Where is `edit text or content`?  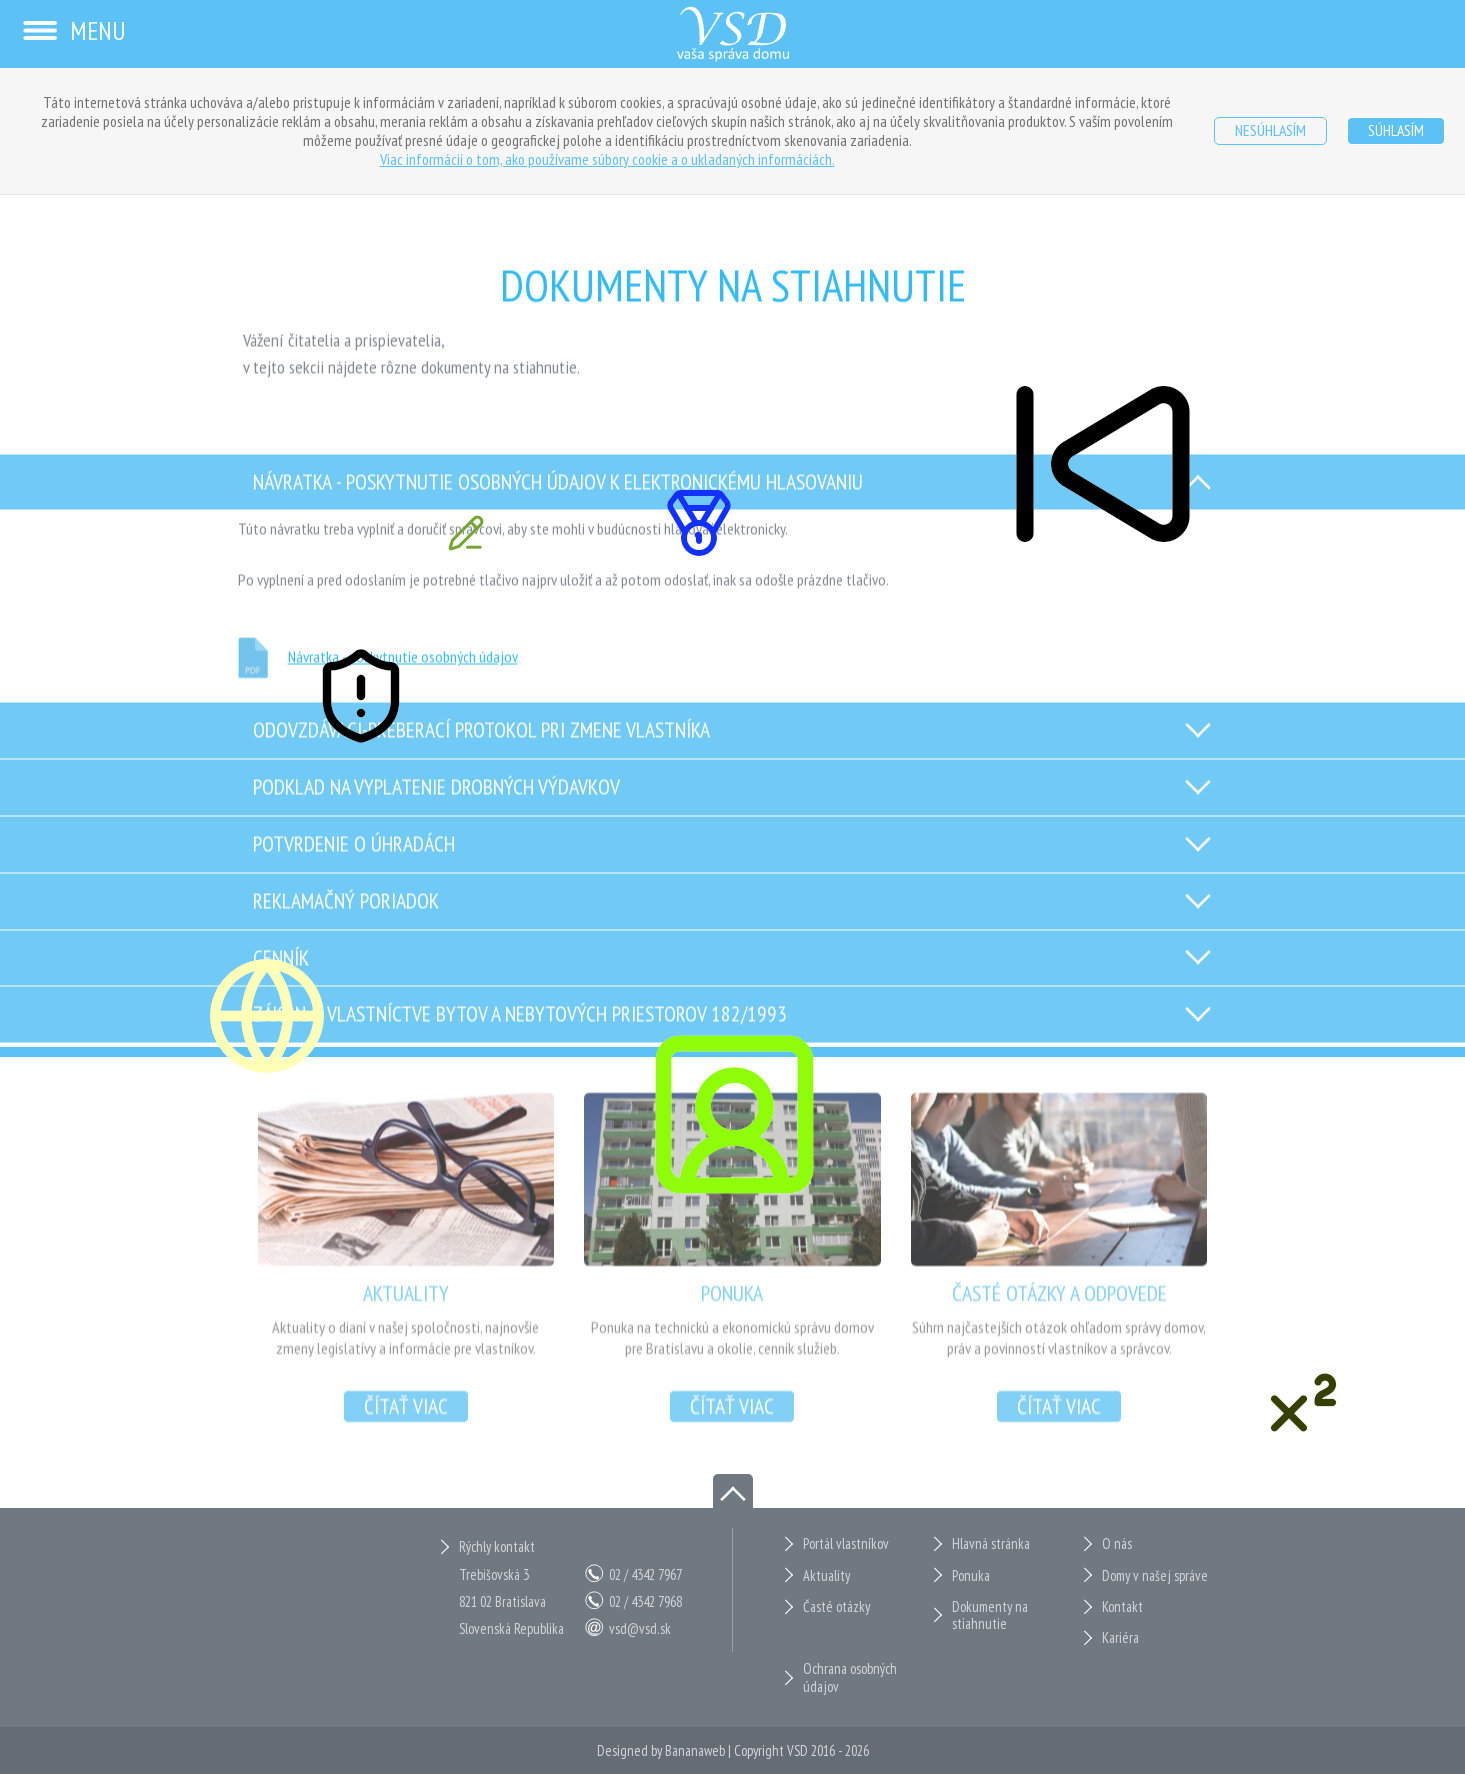
edit text or content is located at coordinates (466, 533).